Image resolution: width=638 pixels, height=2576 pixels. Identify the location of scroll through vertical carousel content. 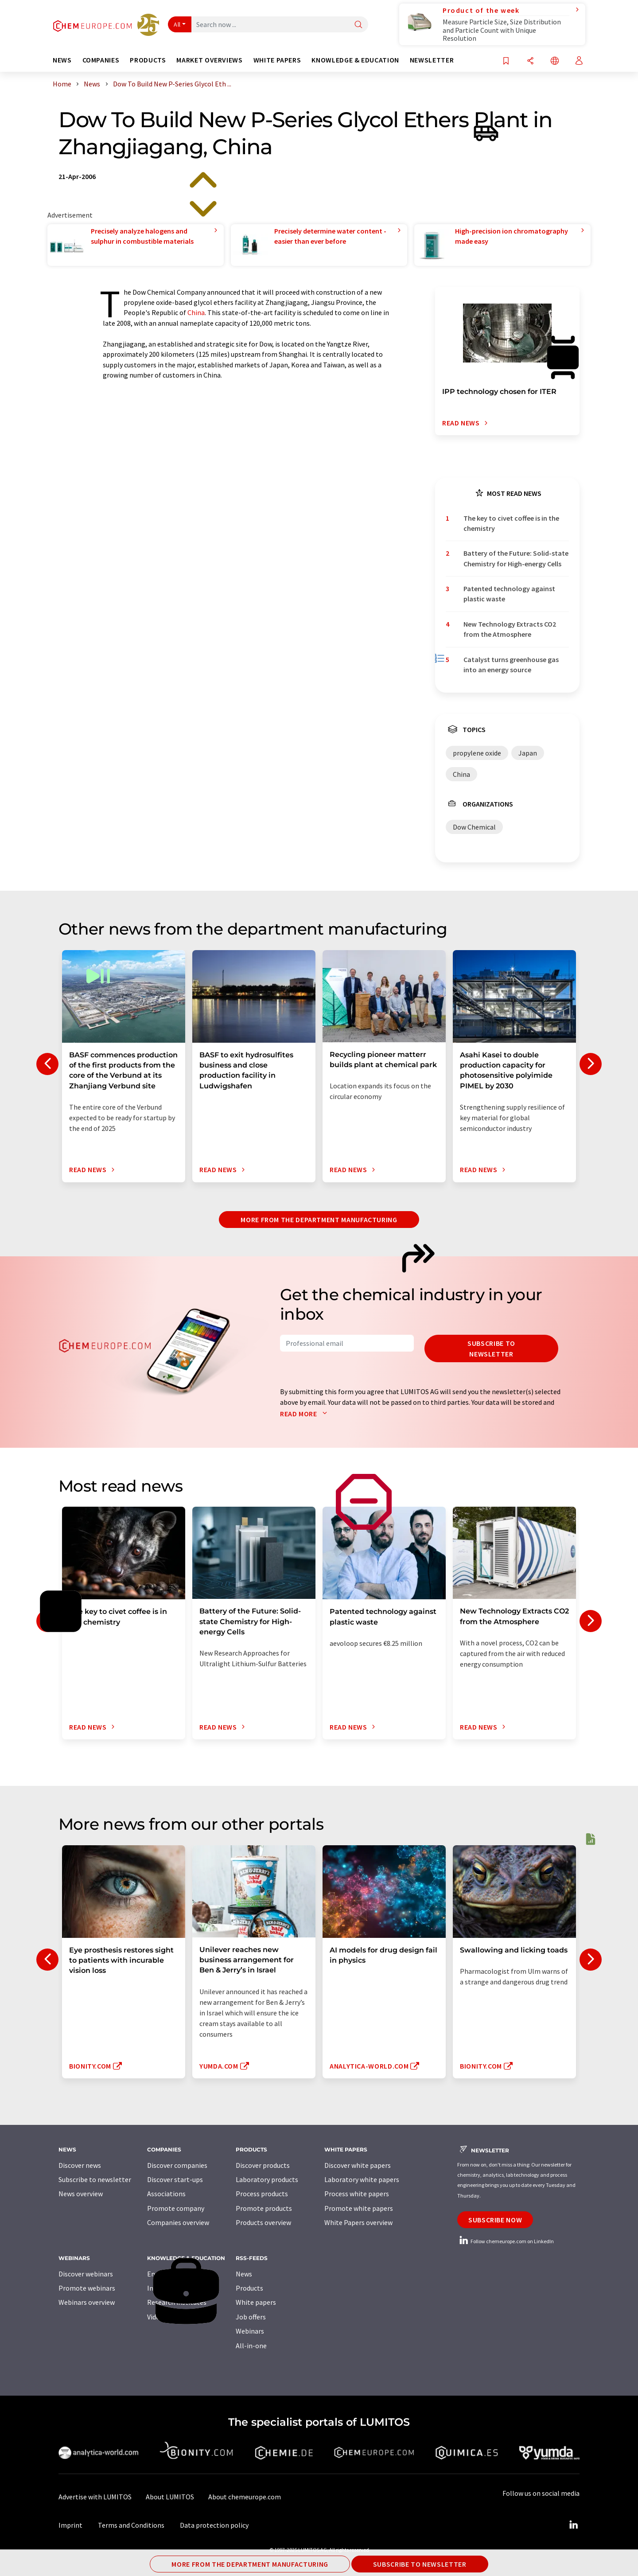
(563, 357).